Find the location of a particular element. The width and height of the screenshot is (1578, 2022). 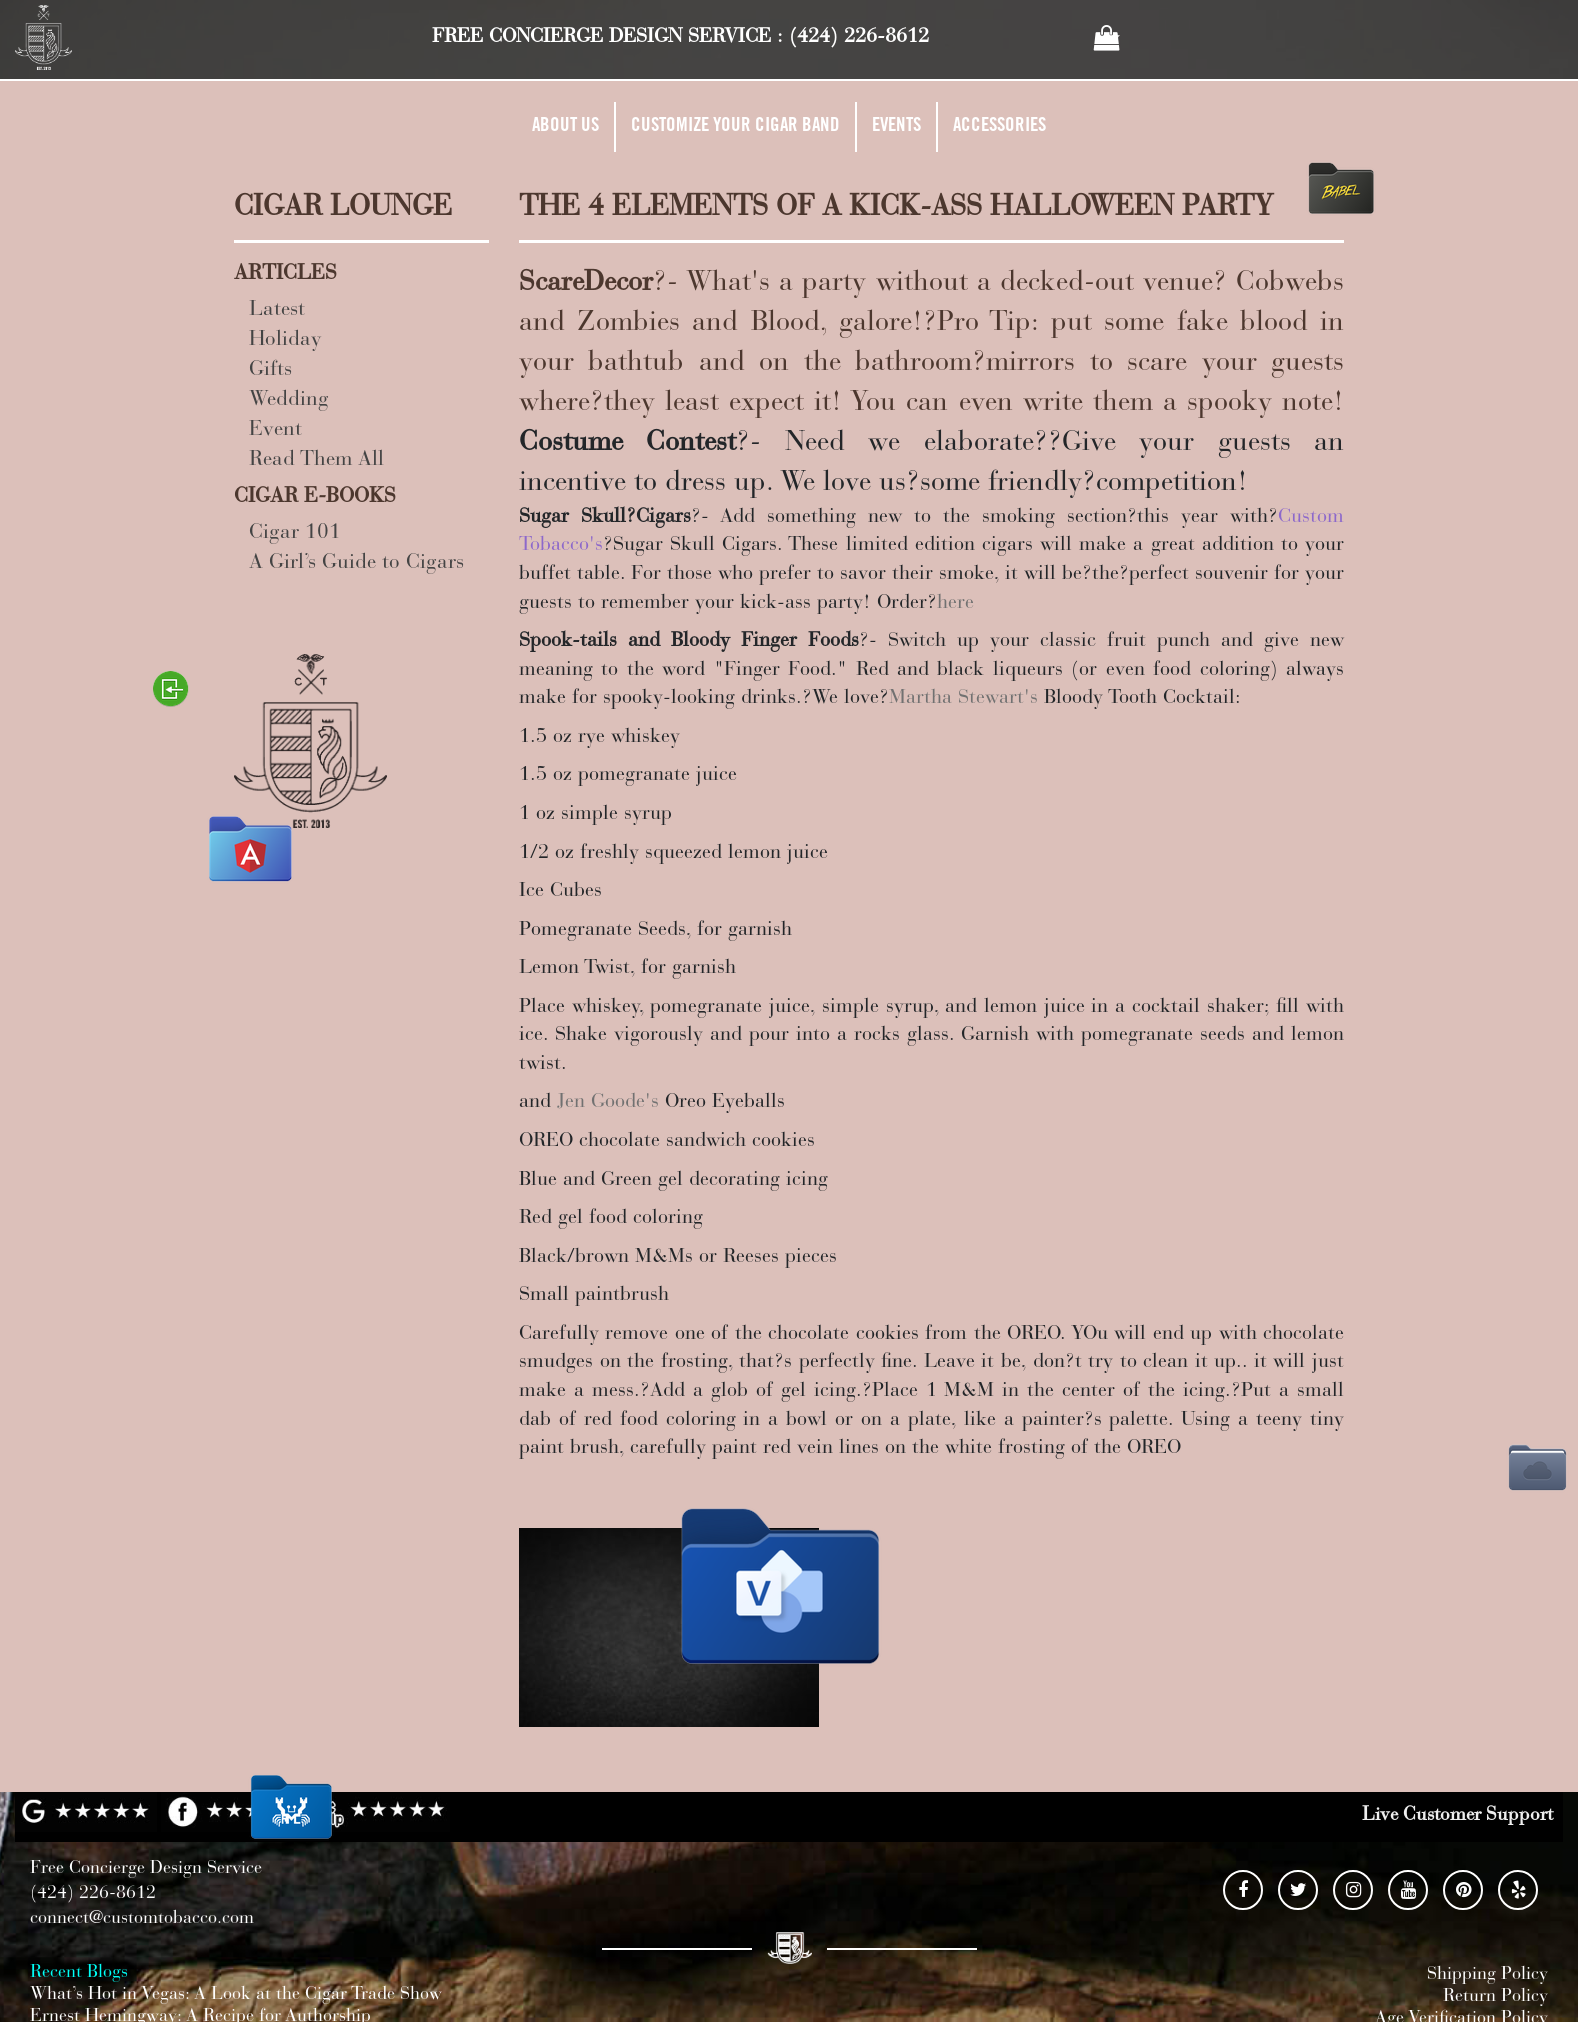

log out of the current session is located at coordinates (171, 689).